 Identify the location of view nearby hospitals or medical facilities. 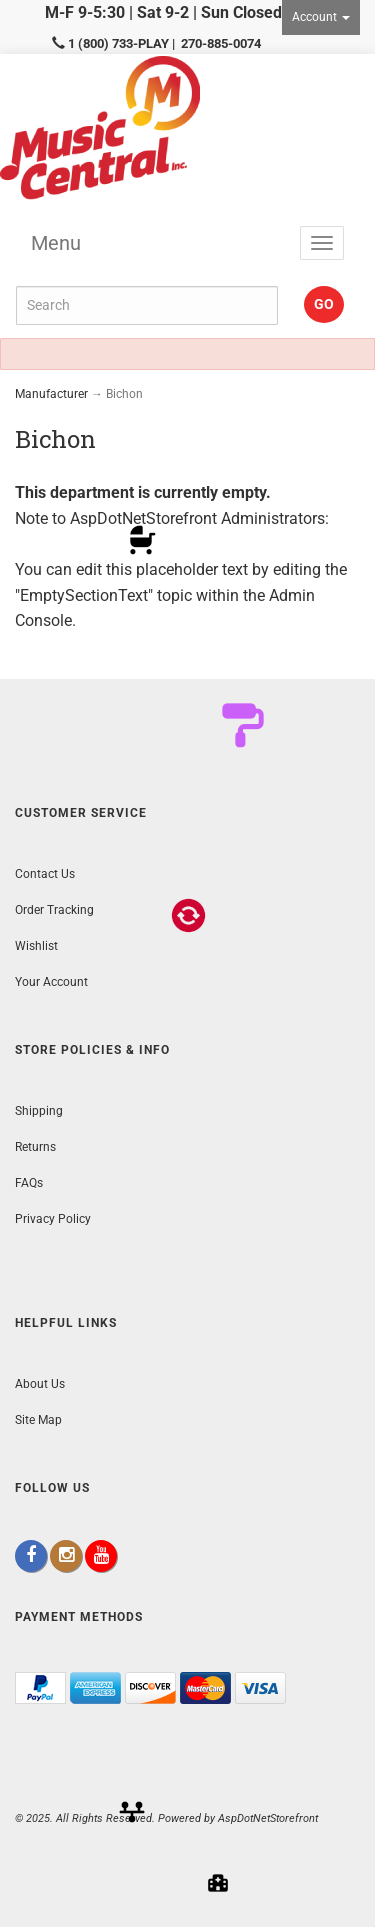
(218, 1883).